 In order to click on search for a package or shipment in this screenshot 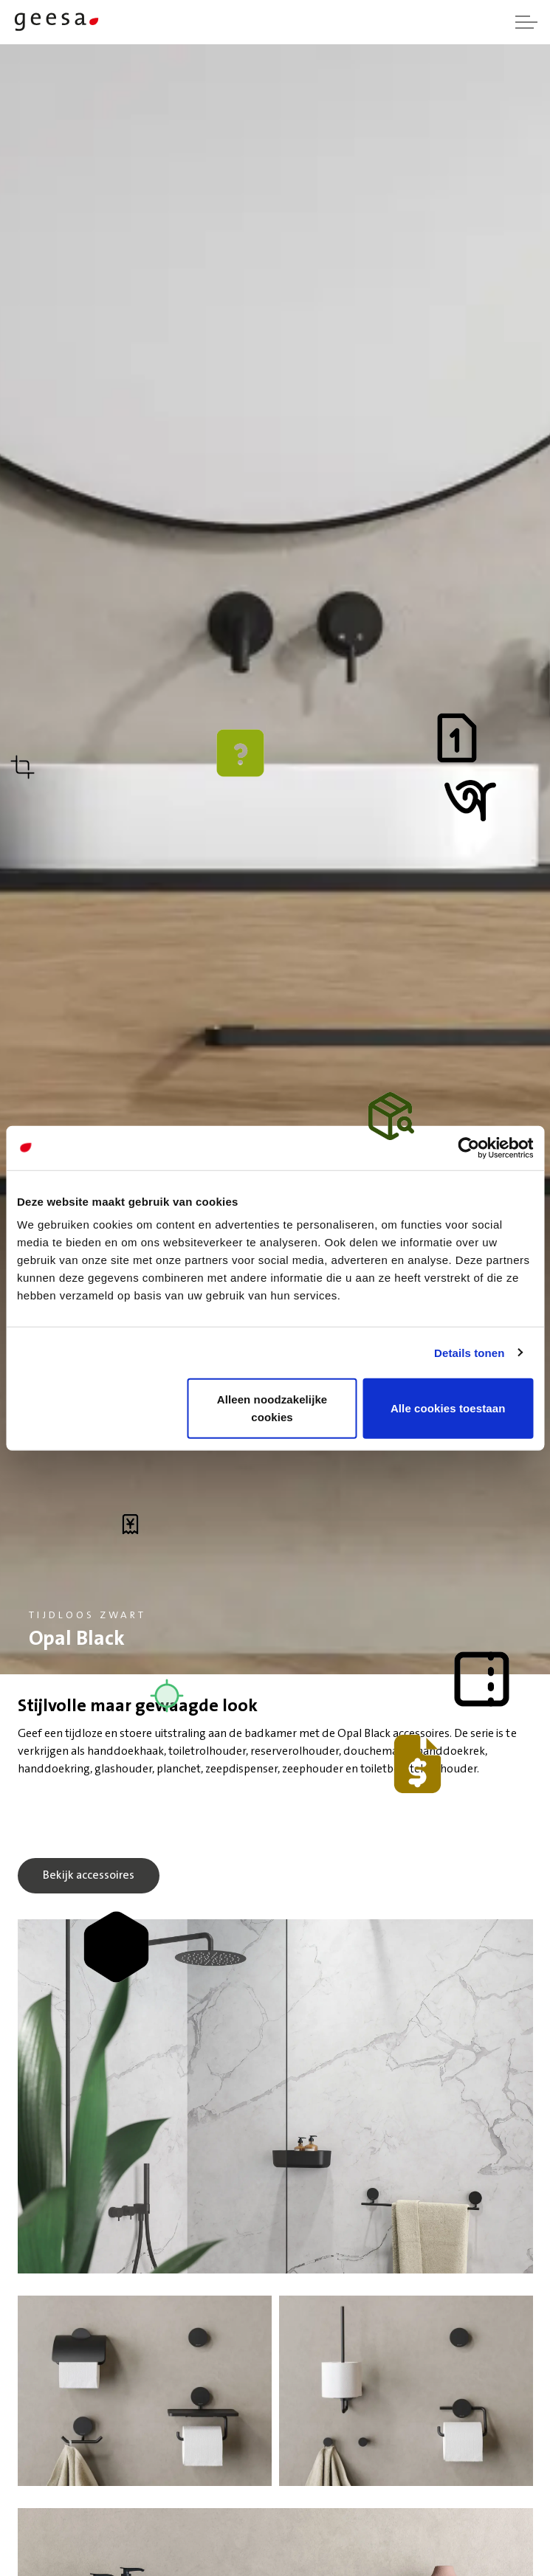, I will do `click(390, 1116)`.